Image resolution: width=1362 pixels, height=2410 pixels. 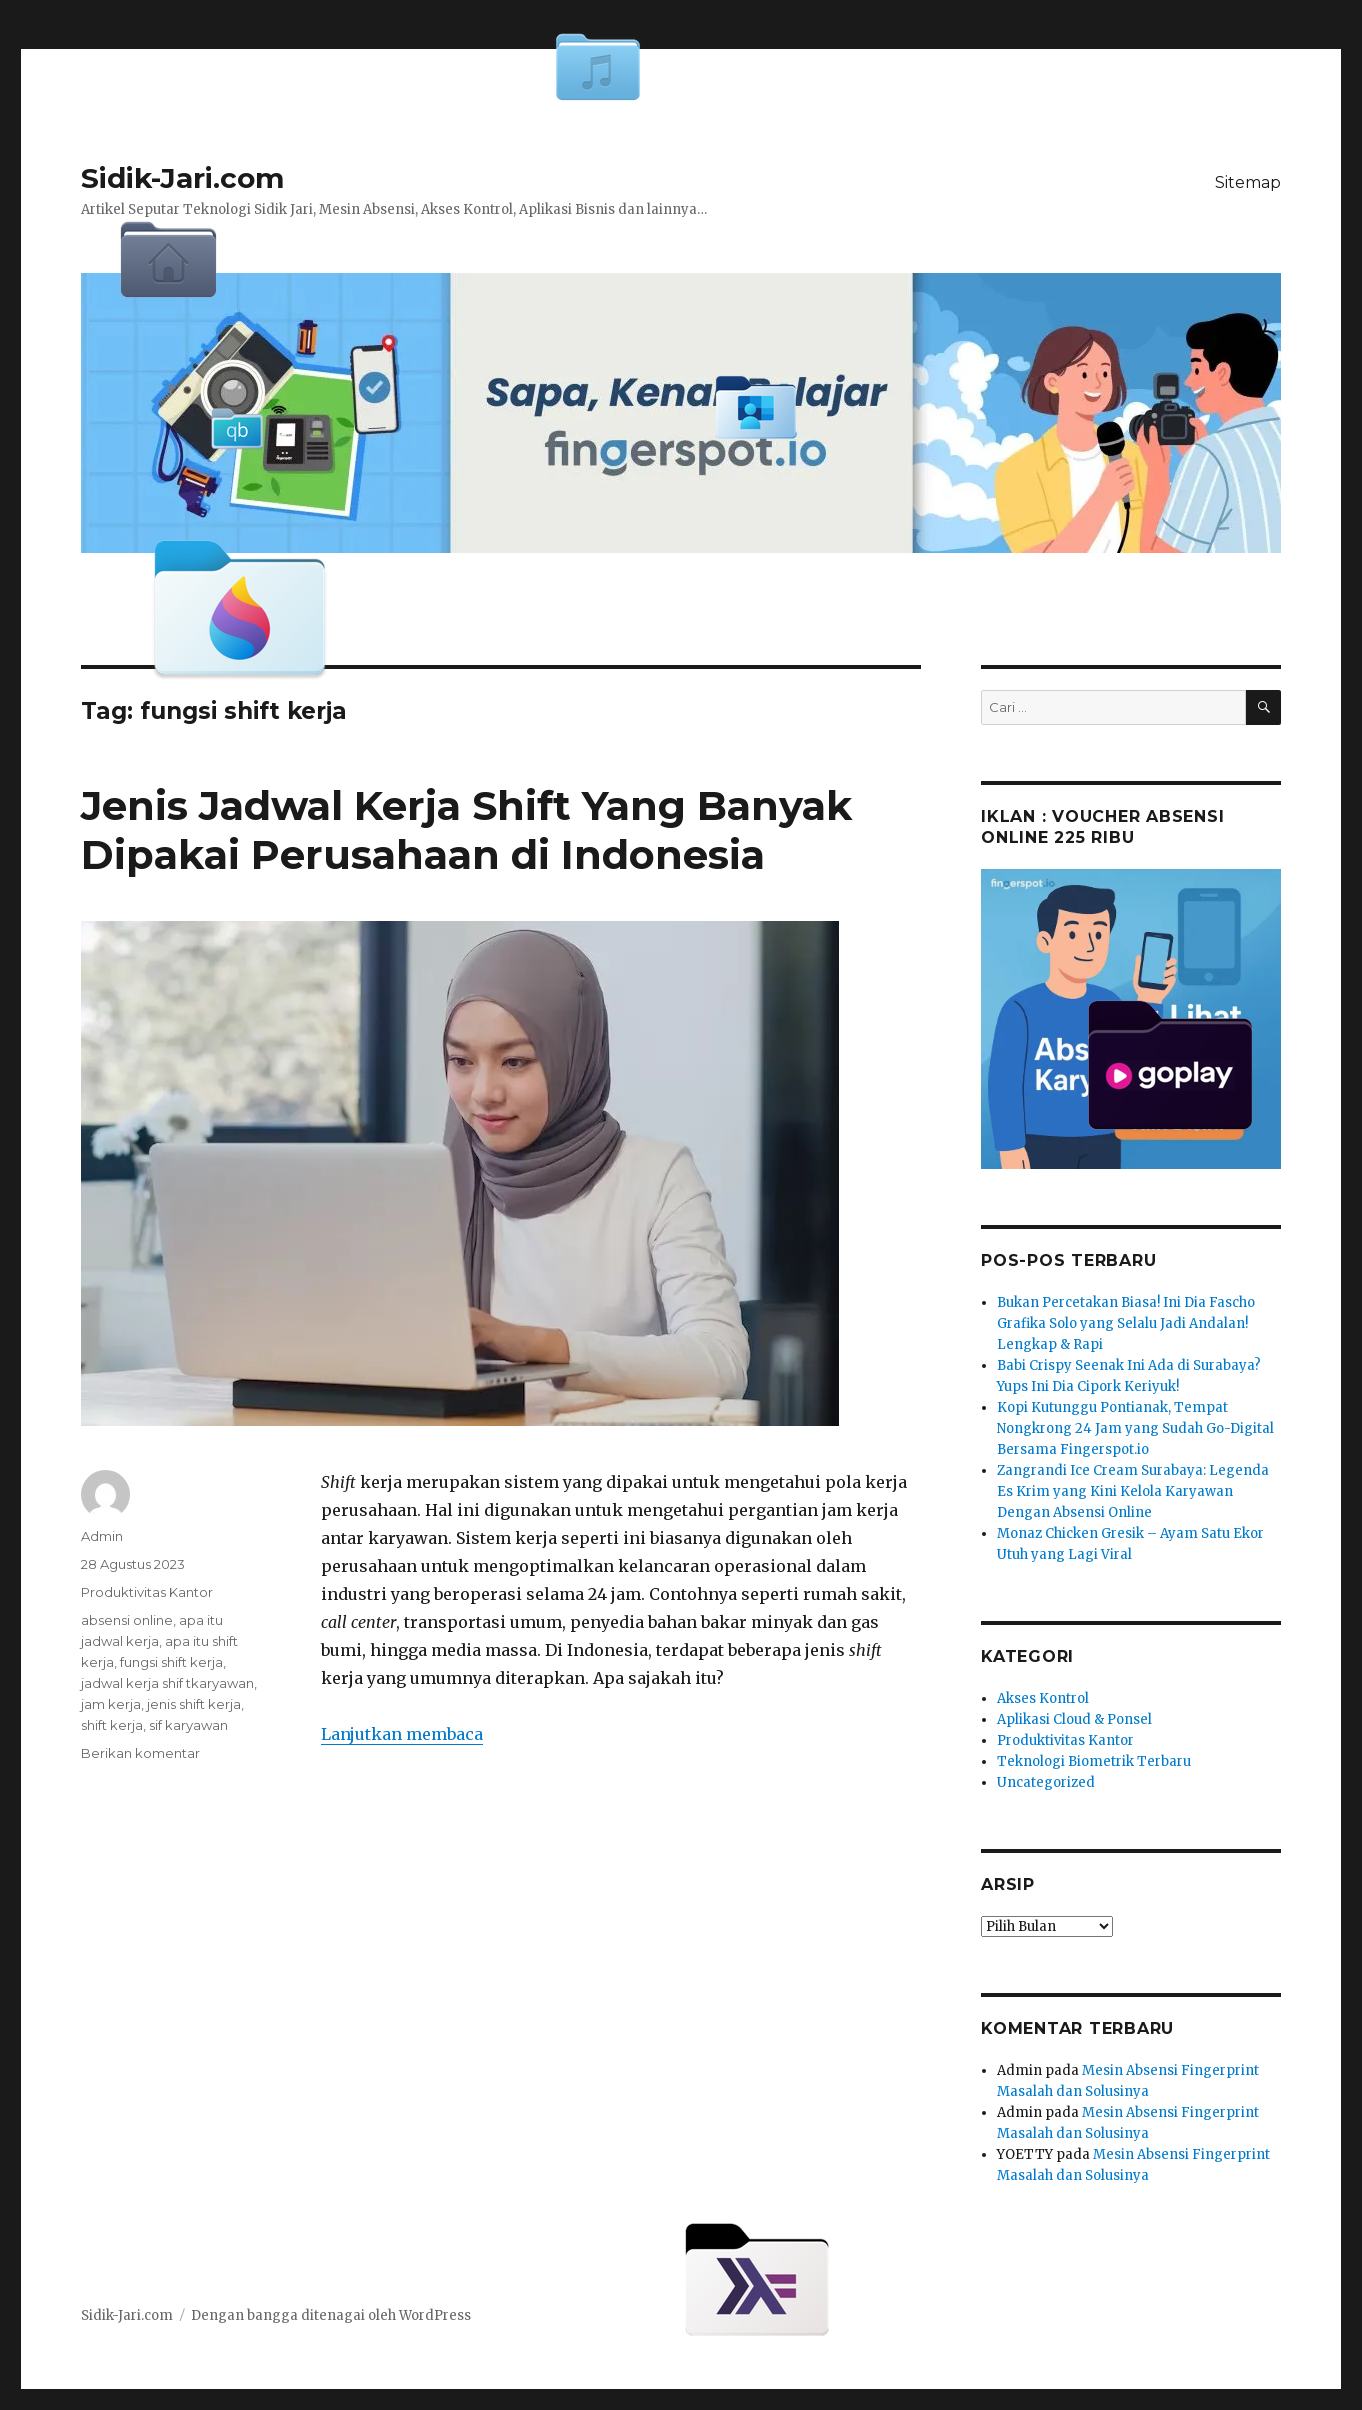 What do you see at coordinates (598, 67) in the screenshot?
I see `open your music folder` at bounding box center [598, 67].